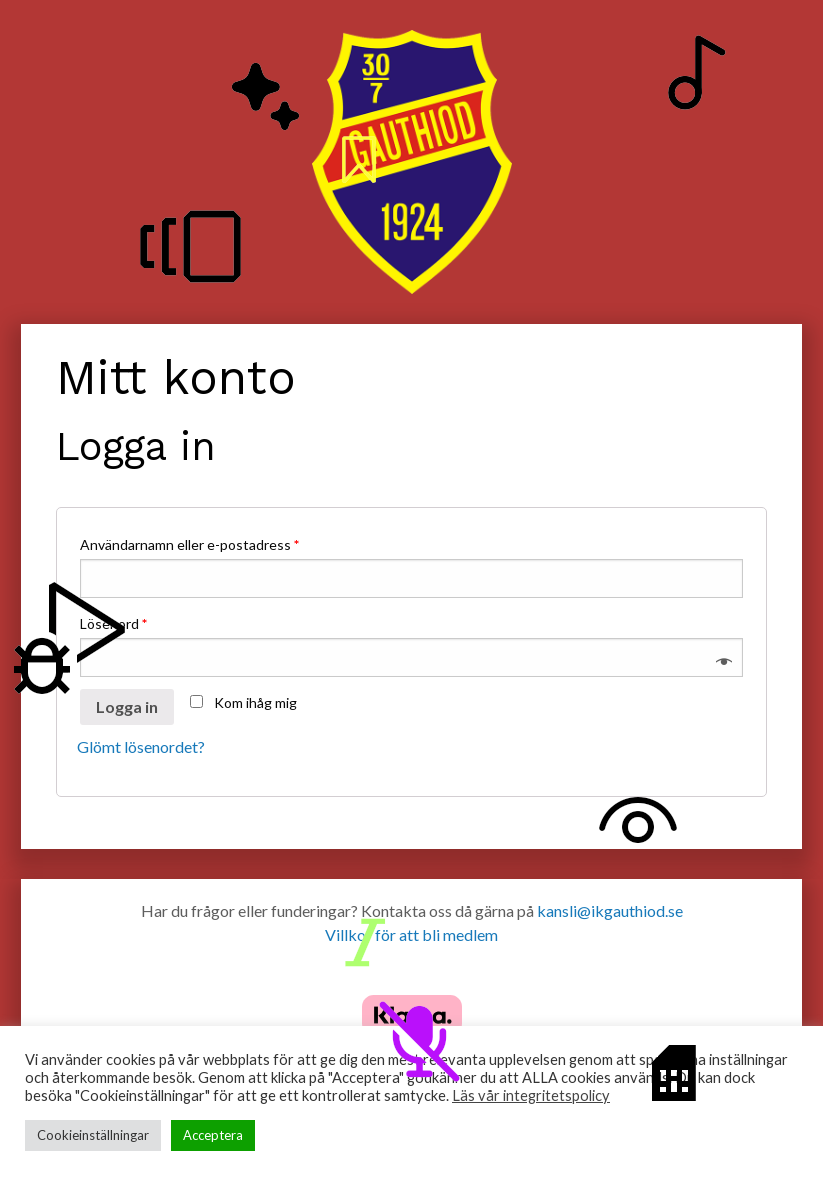  Describe the element at coordinates (366, 942) in the screenshot. I see `apply italic formatting to selected text` at that location.